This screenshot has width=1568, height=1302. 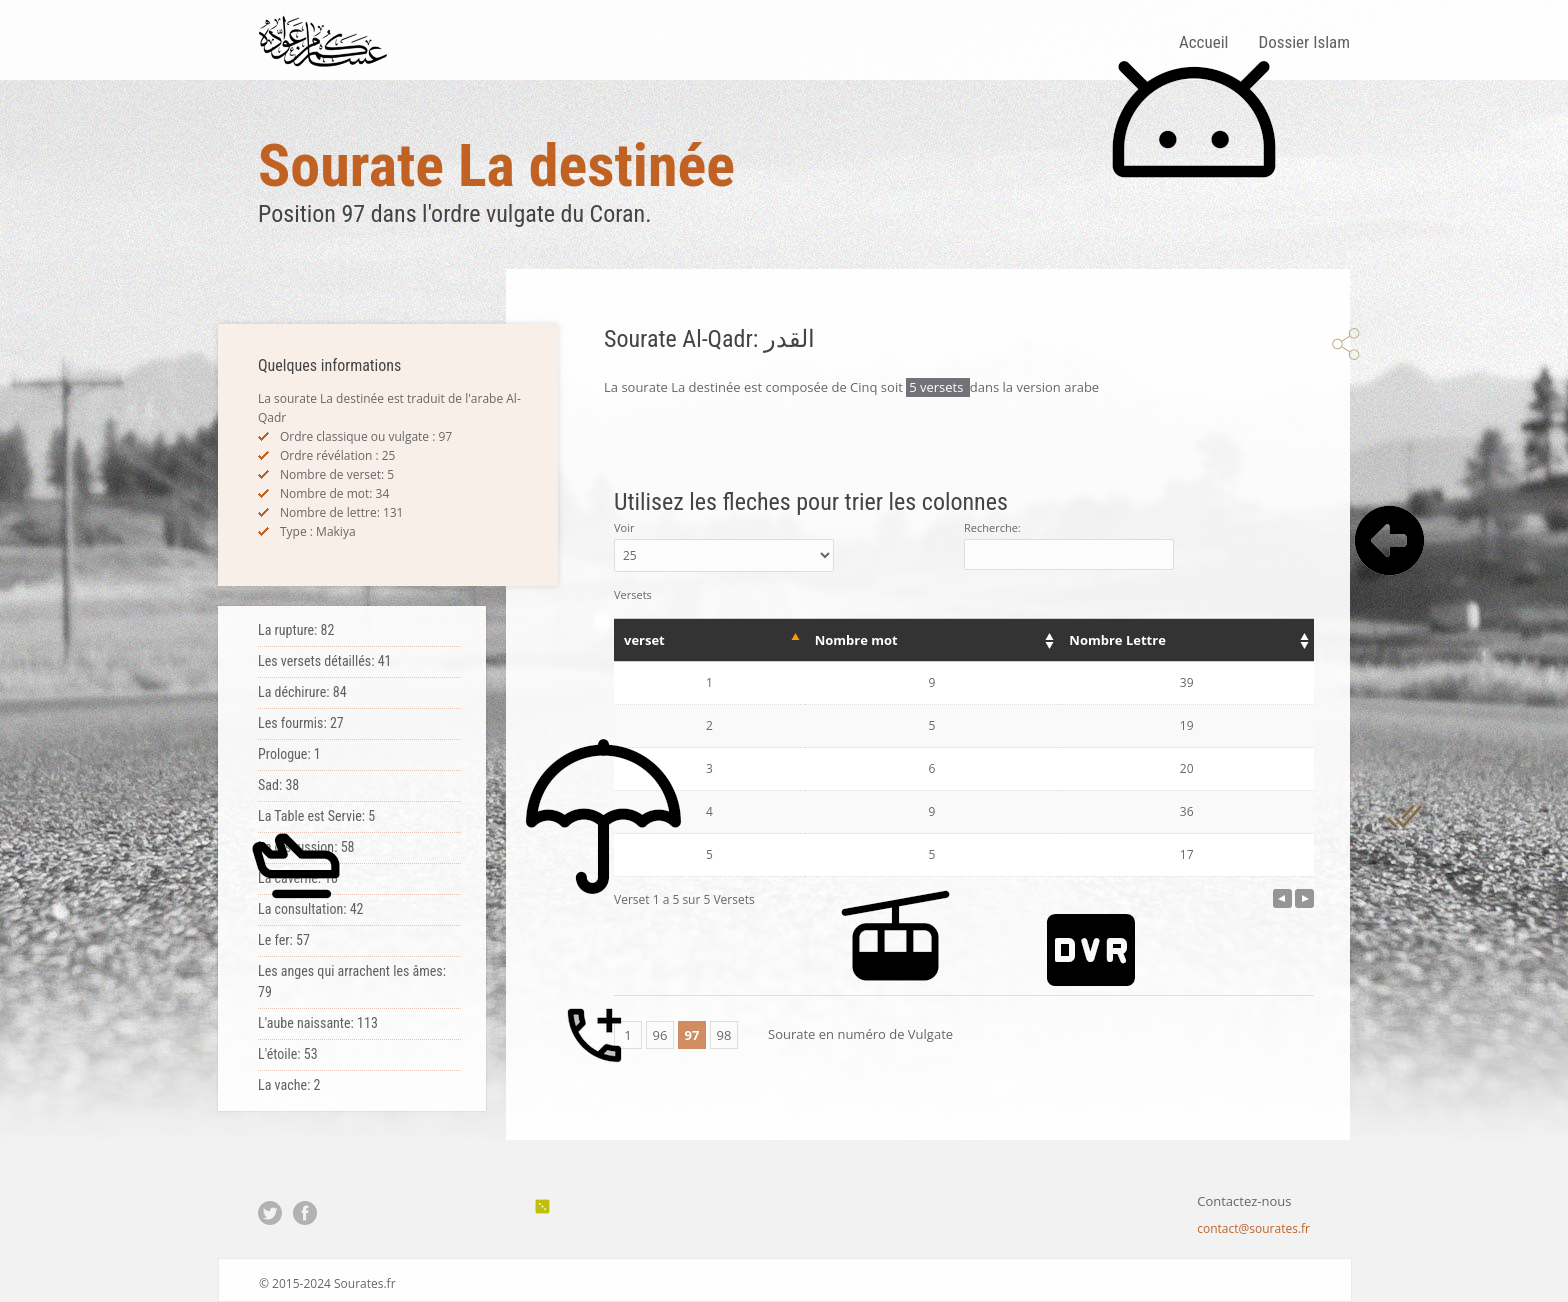 What do you see at coordinates (1347, 344) in the screenshot?
I see `share content to social networks` at bounding box center [1347, 344].